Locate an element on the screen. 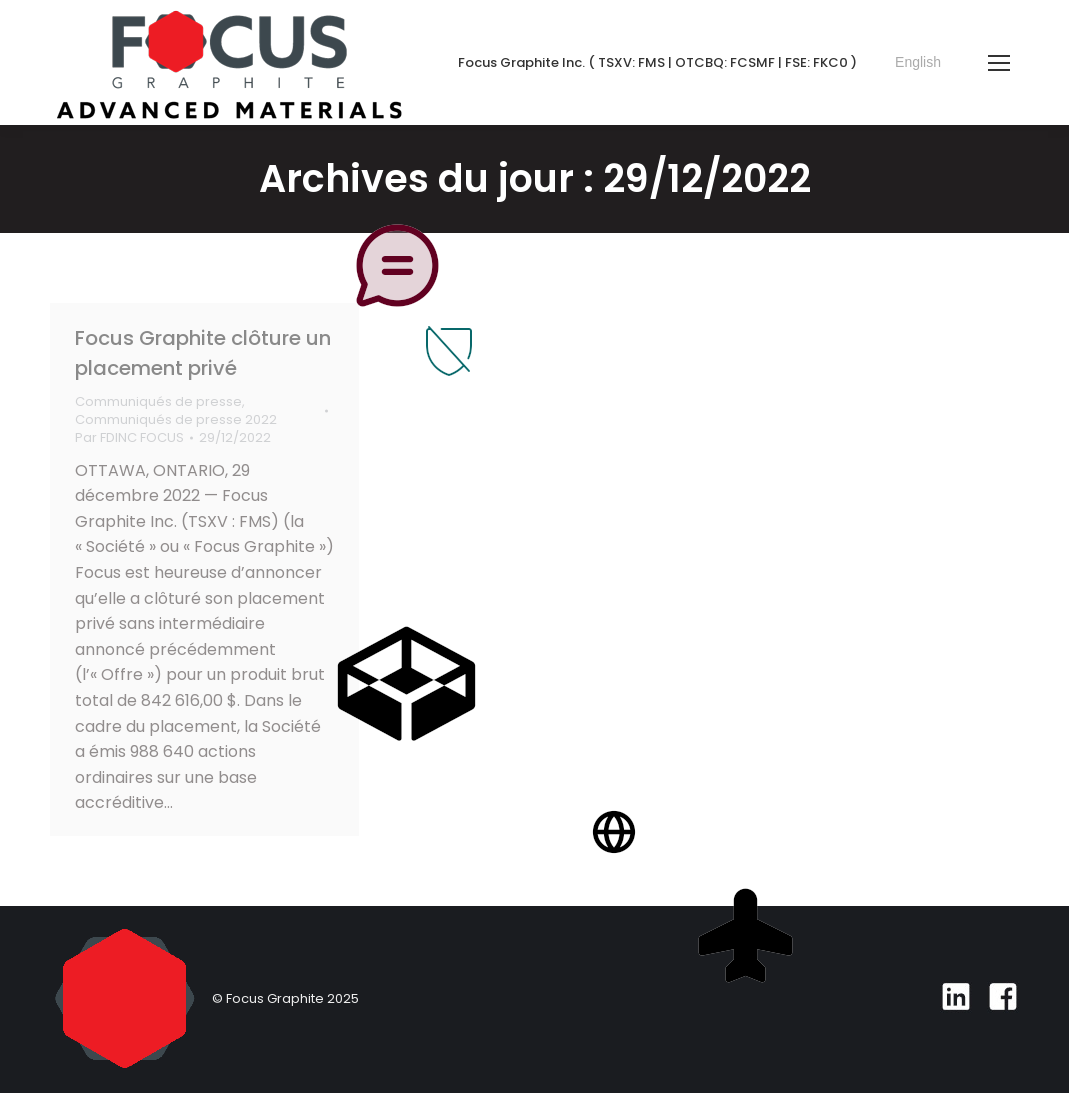 The image size is (1069, 1093). open chat or messaging is located at coordinates (397, 265).